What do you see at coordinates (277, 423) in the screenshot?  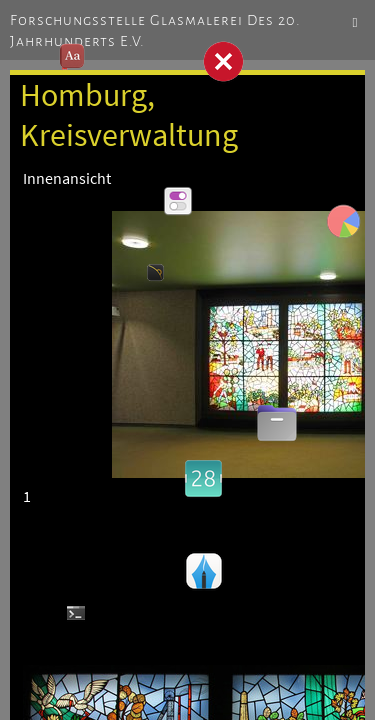 I see `open the file manager application` at bounding box center [277, 423].